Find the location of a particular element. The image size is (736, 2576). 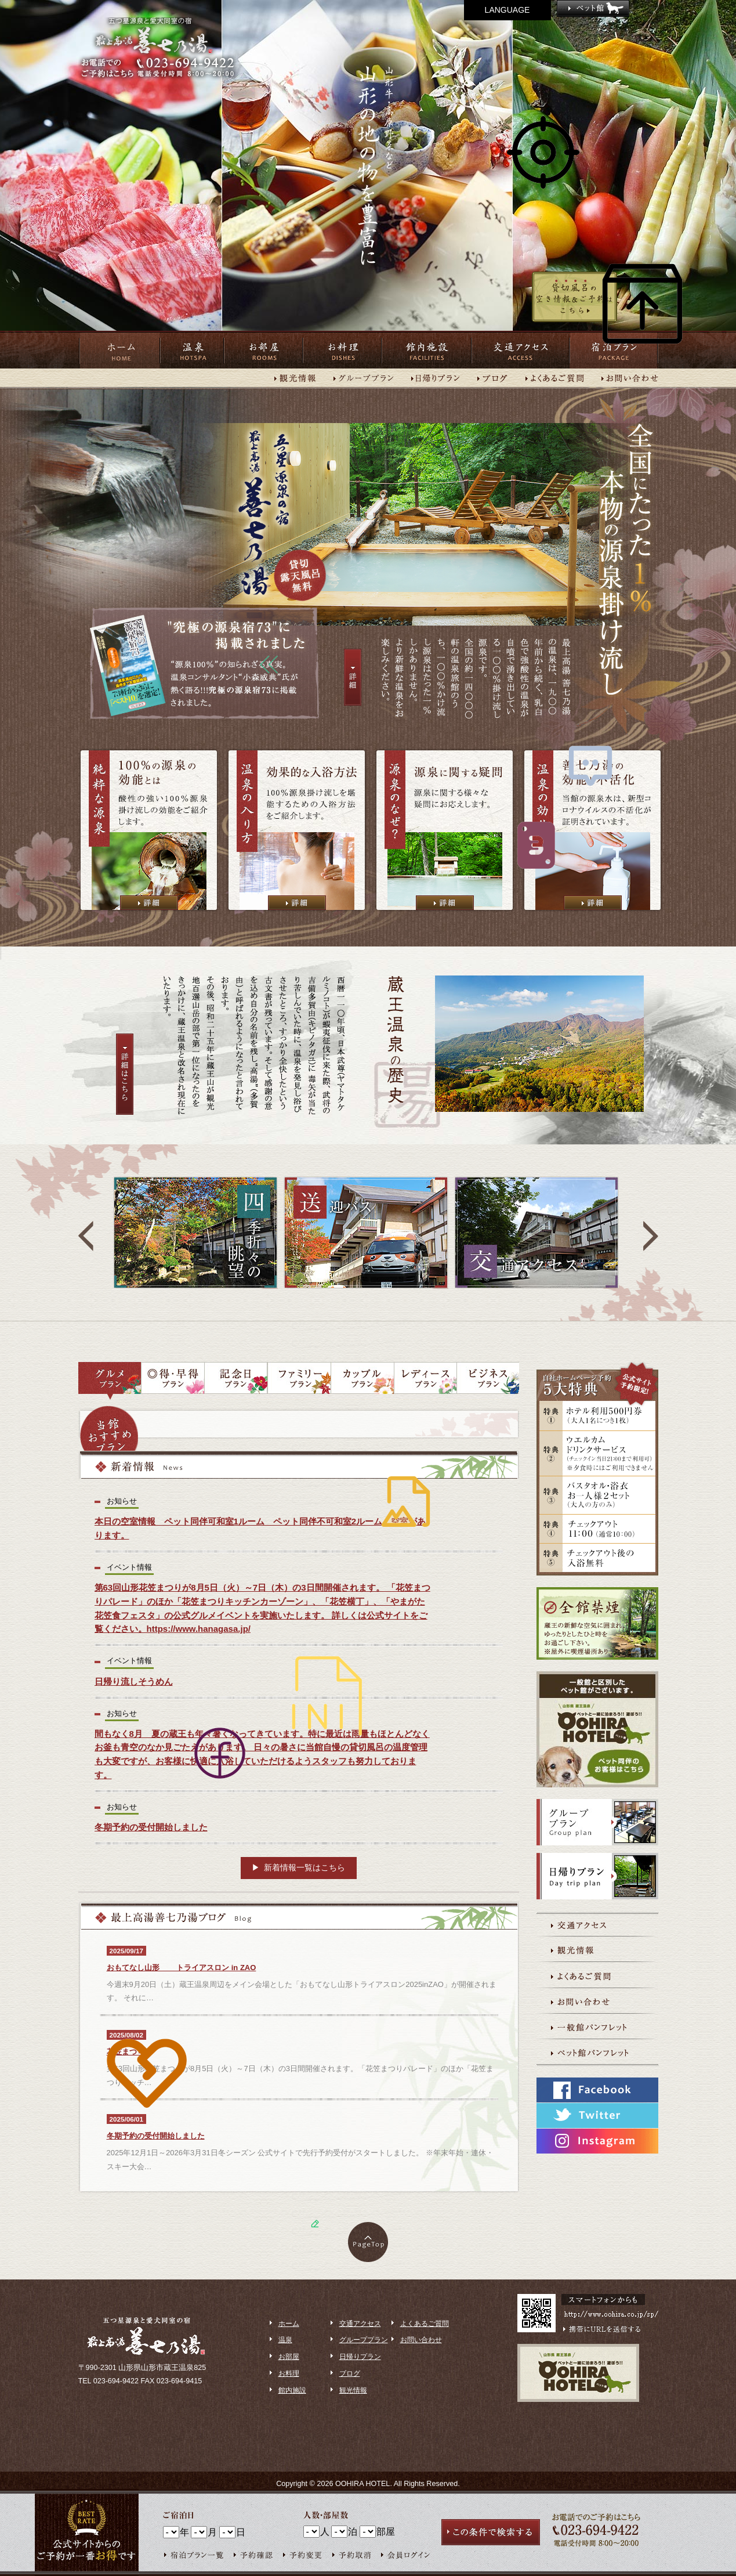

unlike or remove from favorites is located at coordinates (147, 2071).